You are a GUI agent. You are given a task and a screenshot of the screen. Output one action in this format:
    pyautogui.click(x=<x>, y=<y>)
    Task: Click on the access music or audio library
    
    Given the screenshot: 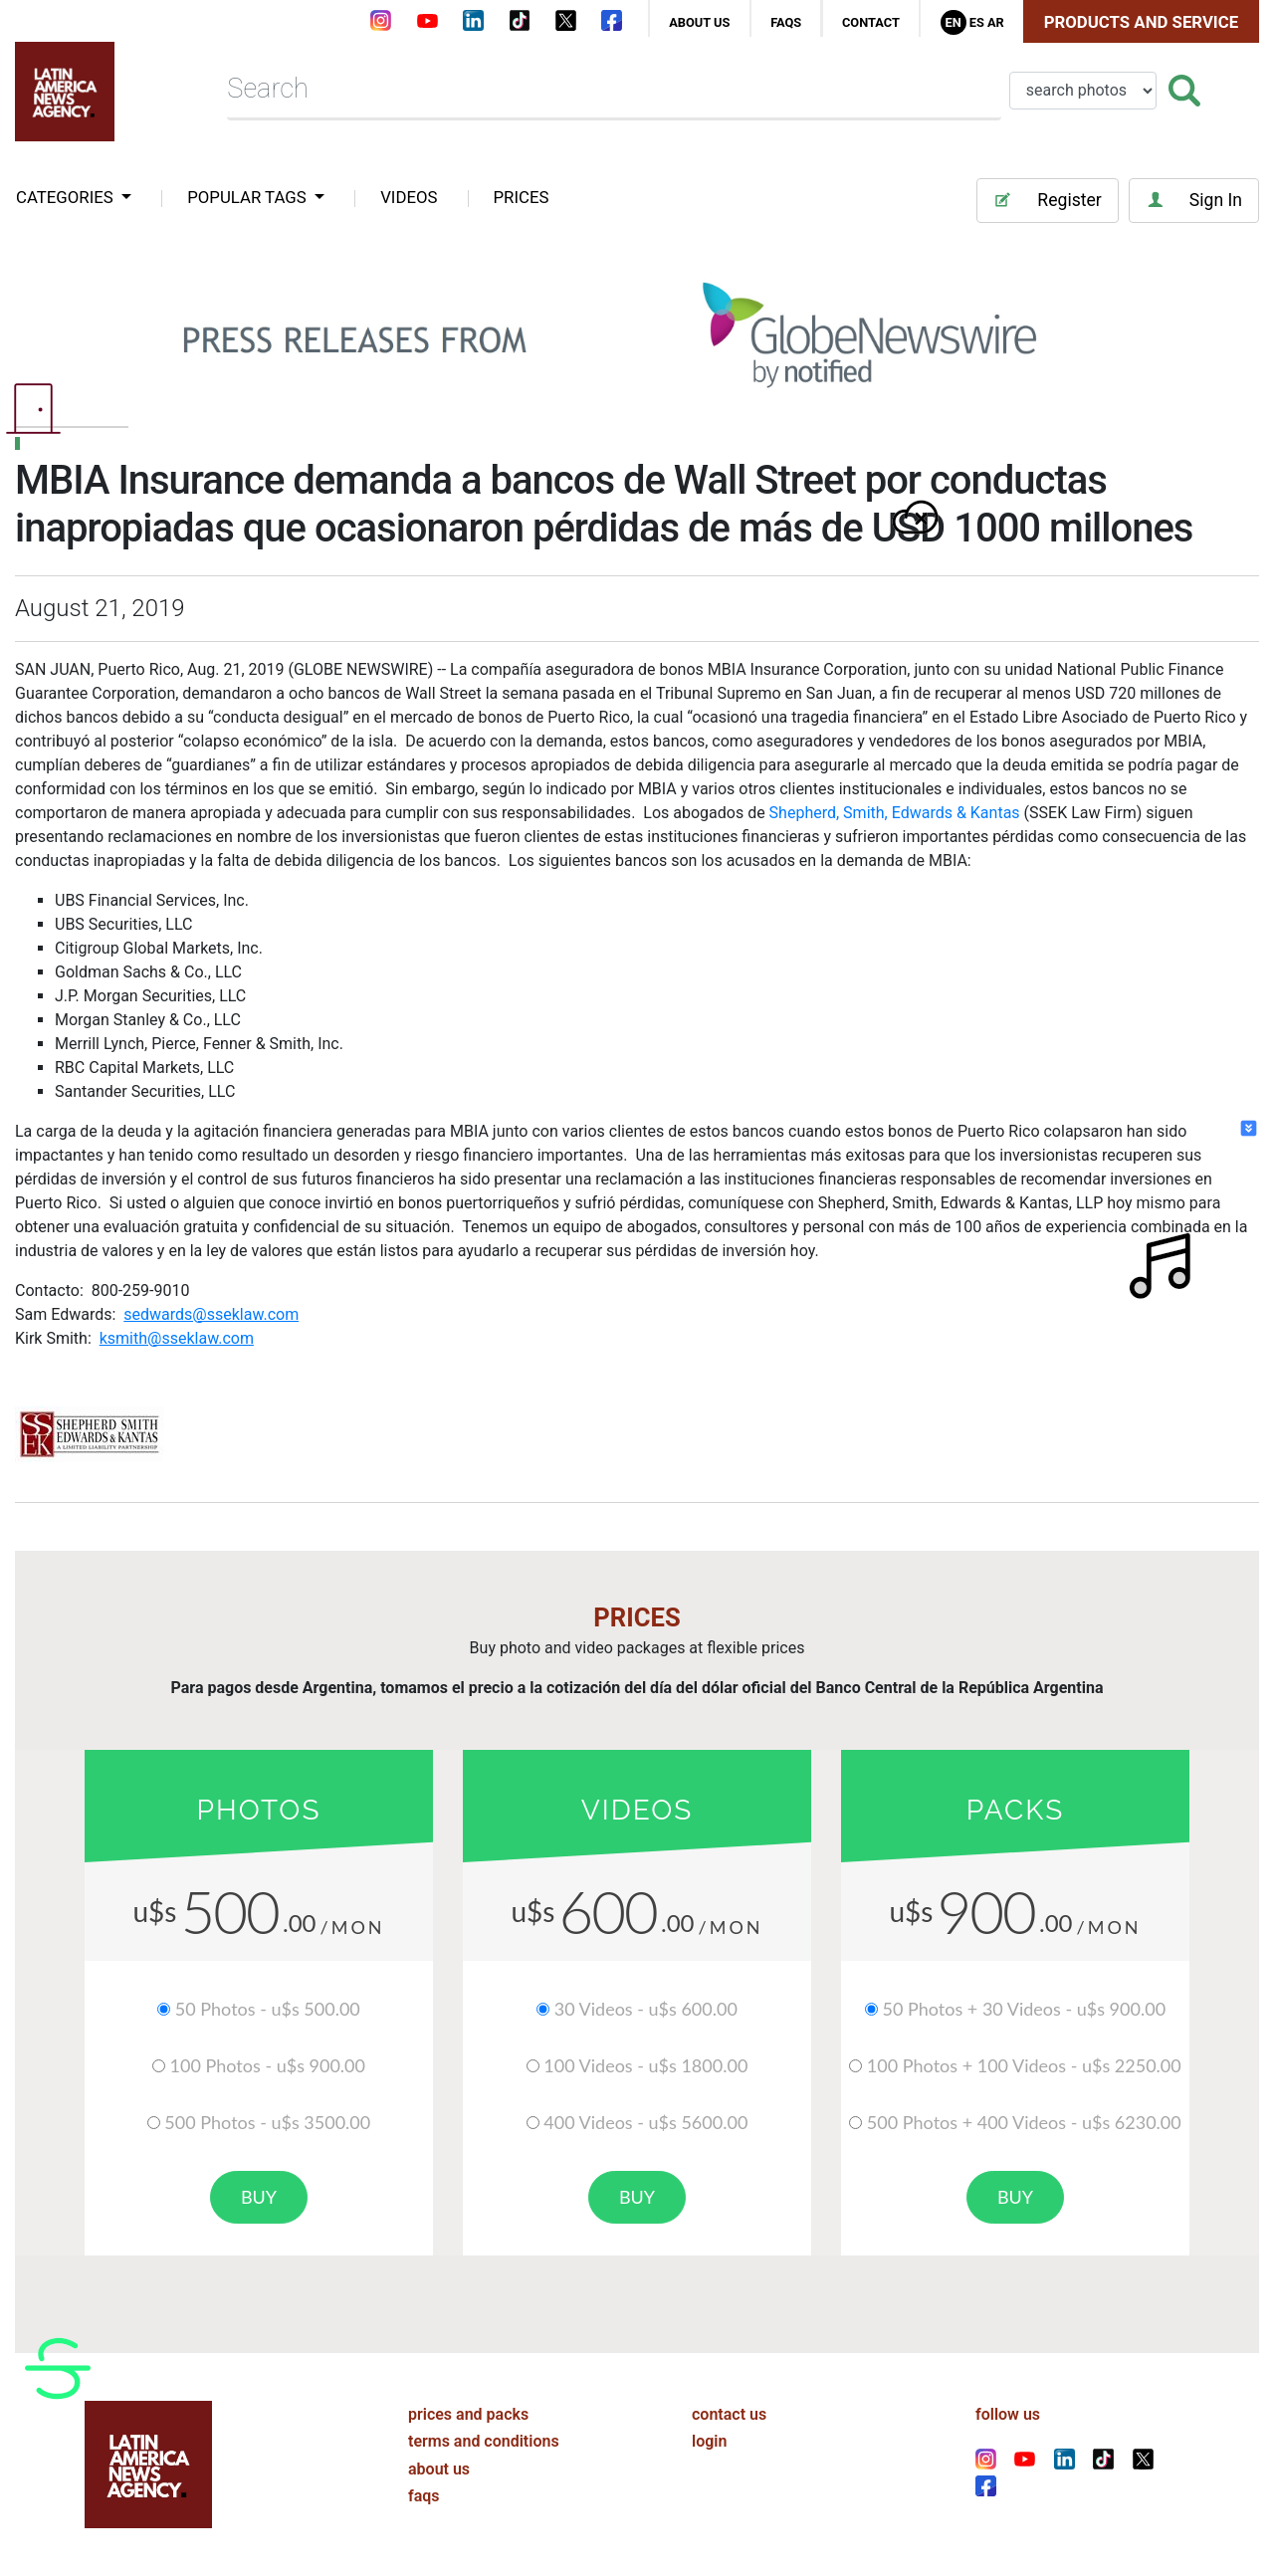 What is the action you would take?
    pyautogui.click(x=1164, y=1267)
    